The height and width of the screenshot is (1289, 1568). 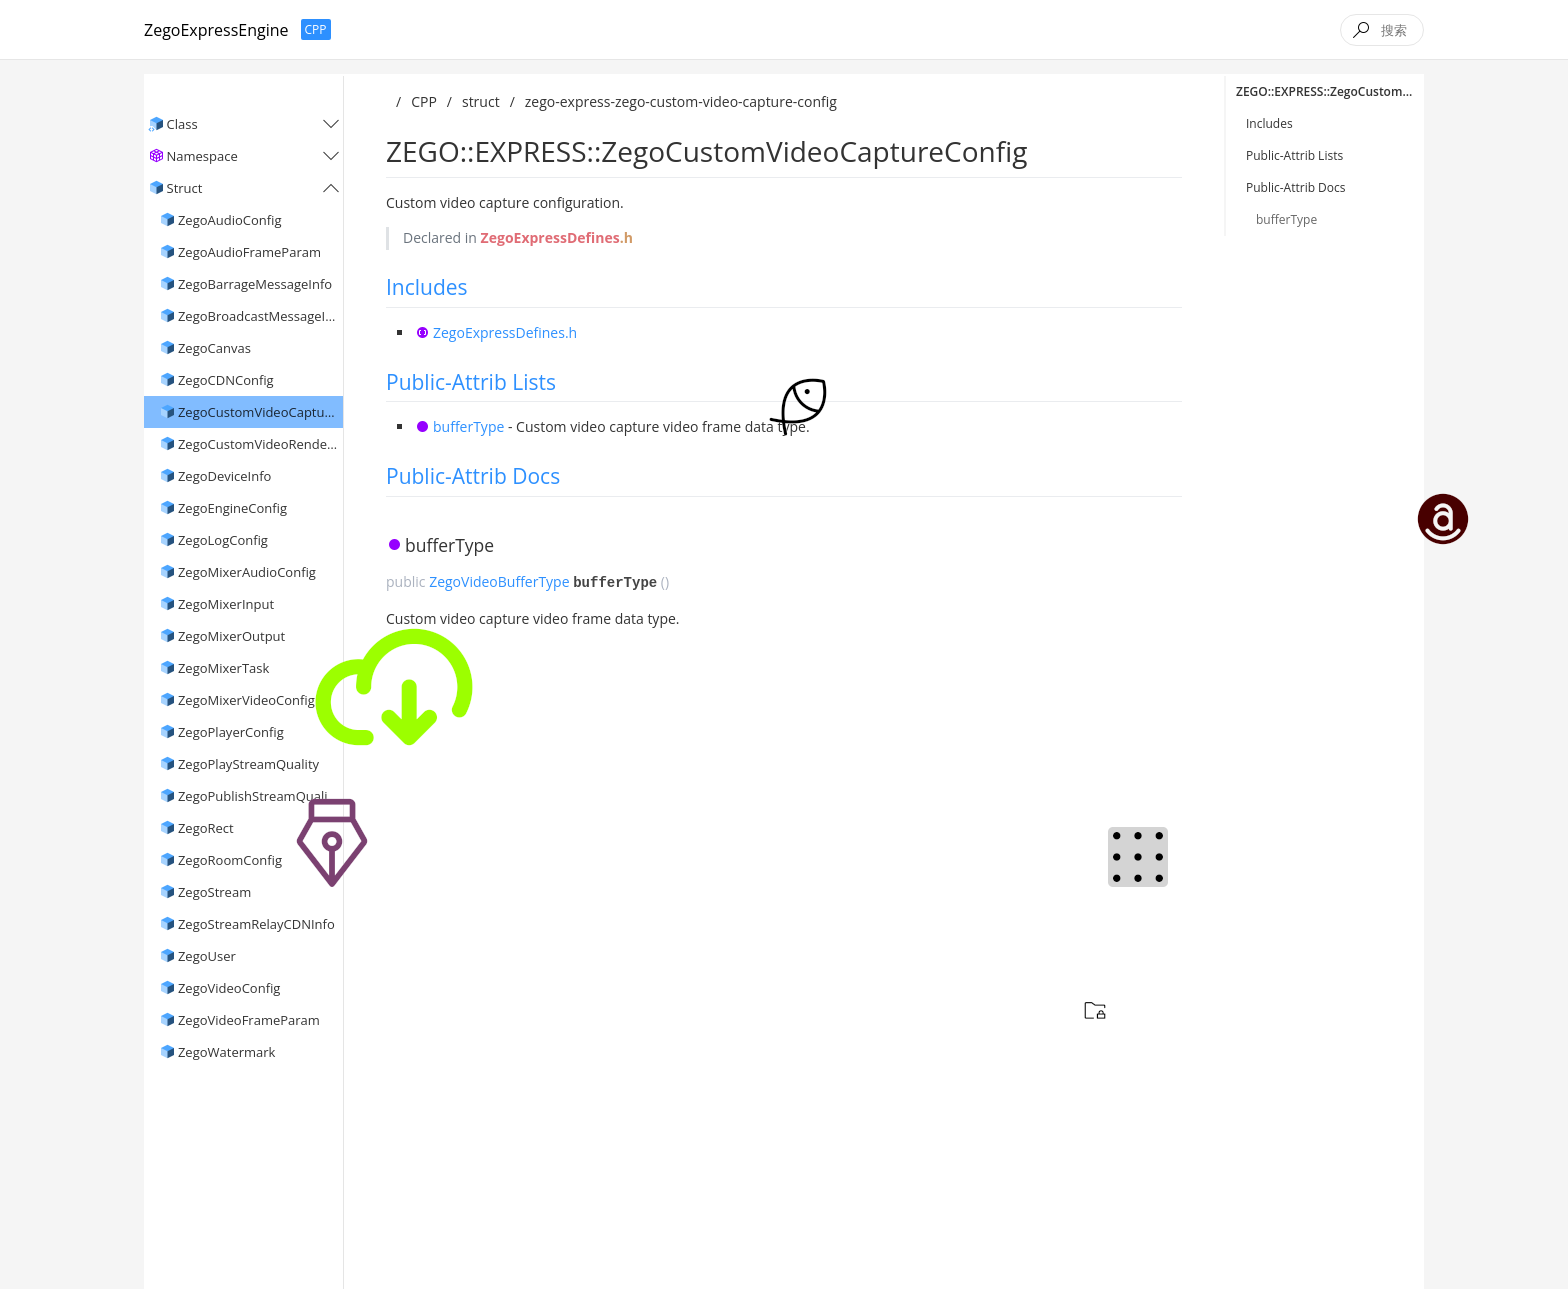 I want to click on access fishing or aquatic content, so click(x=800, y=405).